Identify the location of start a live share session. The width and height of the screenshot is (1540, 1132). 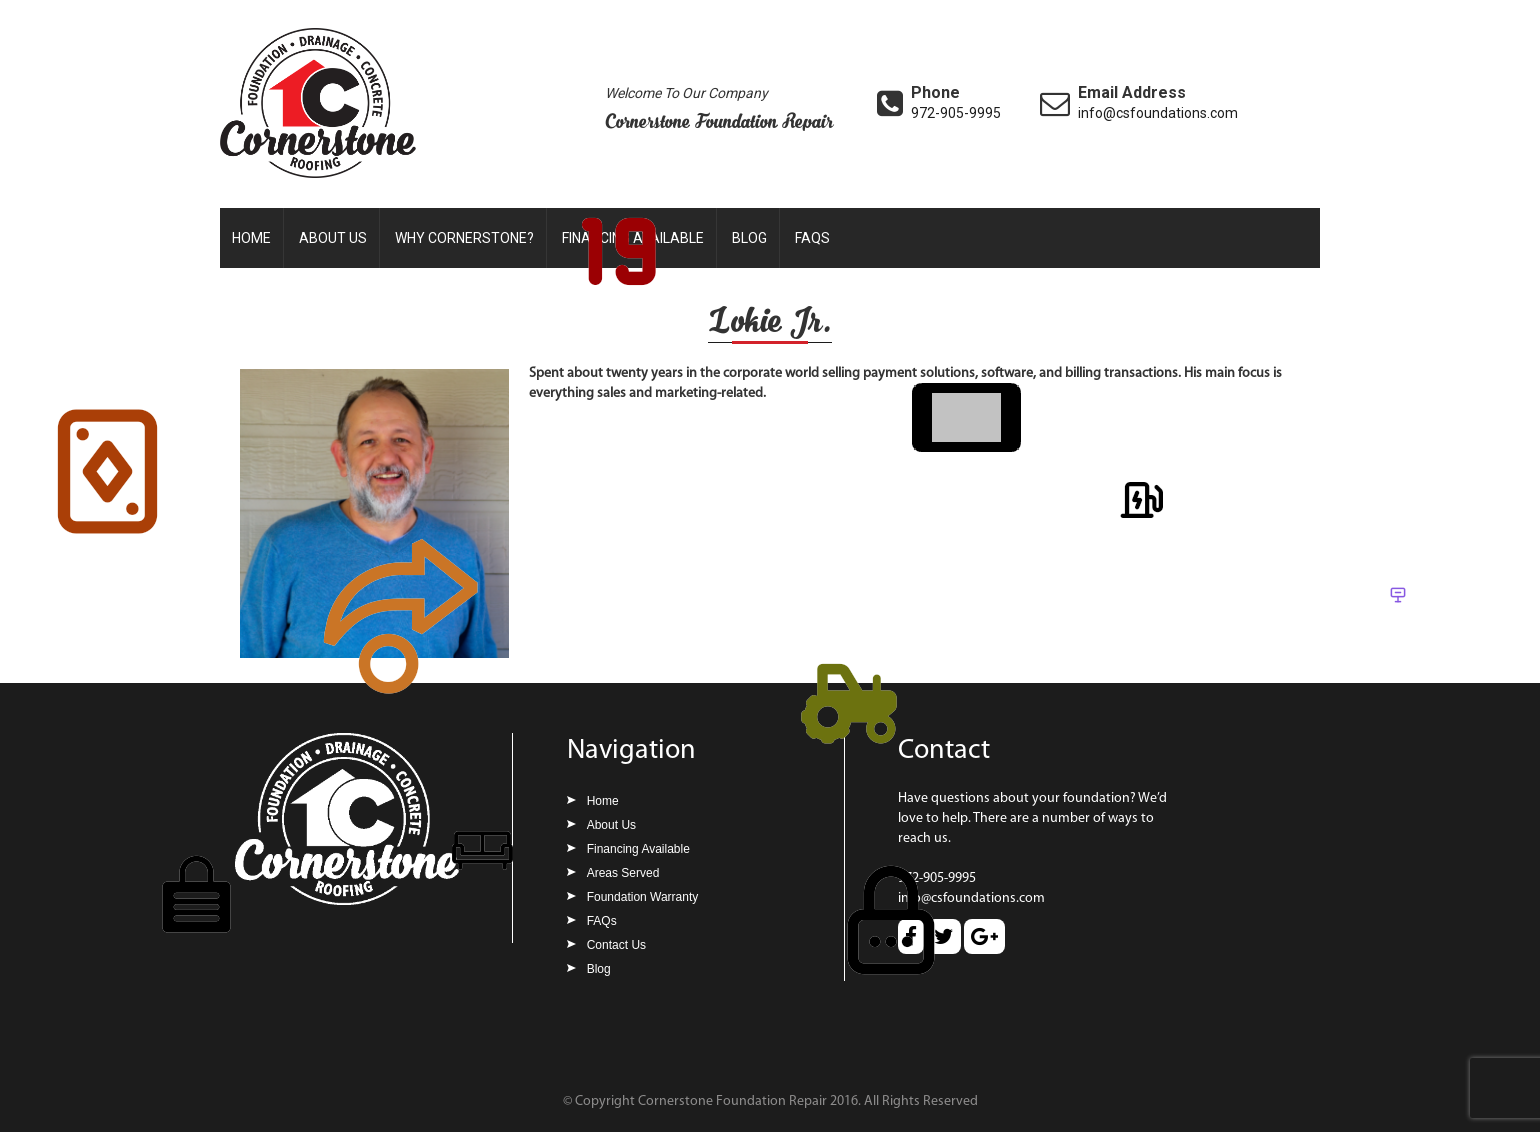
(400, 615).